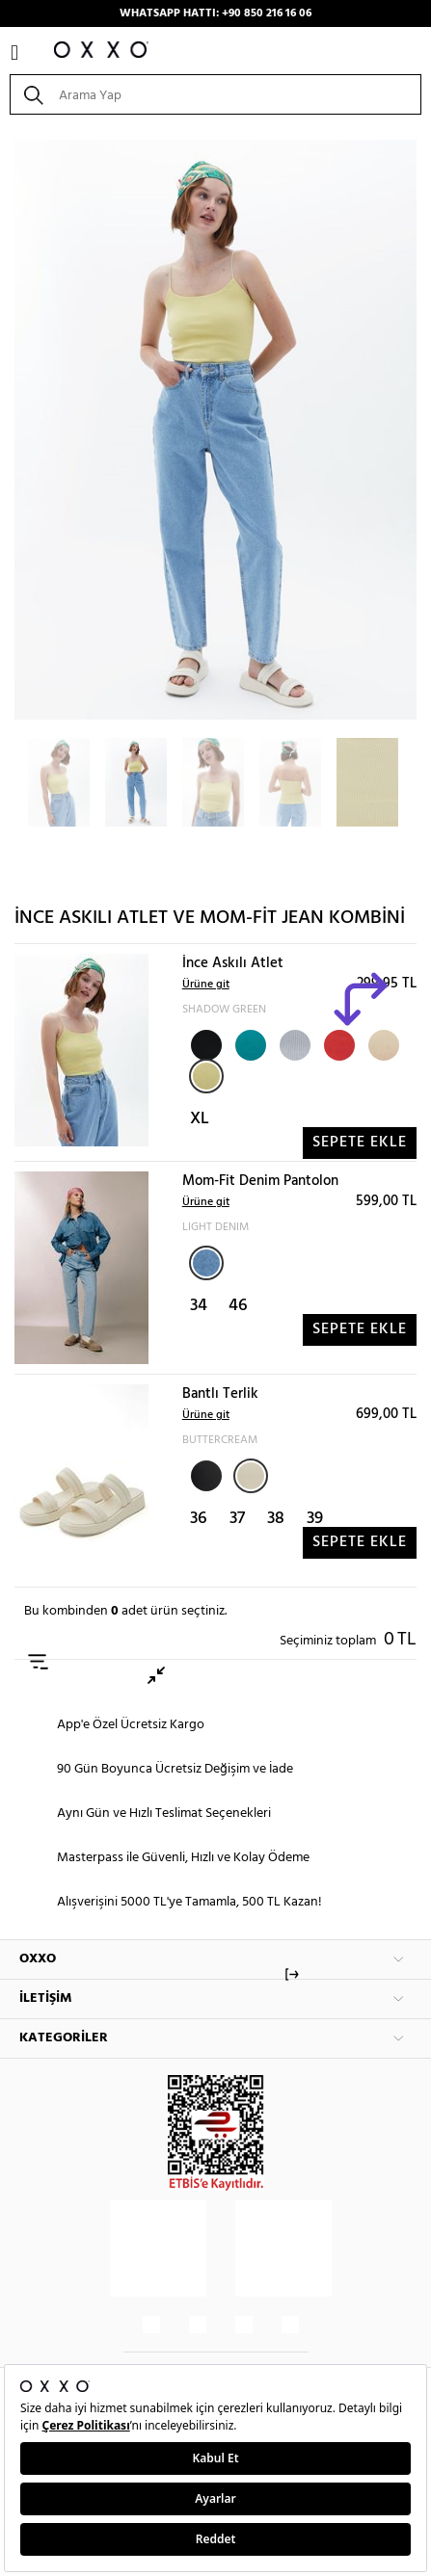 The height and width of the screenshot is (2576, 431). Describe the element at coordinates (361, 999) in the screenshot. I see `resize element diagonally` at that location.